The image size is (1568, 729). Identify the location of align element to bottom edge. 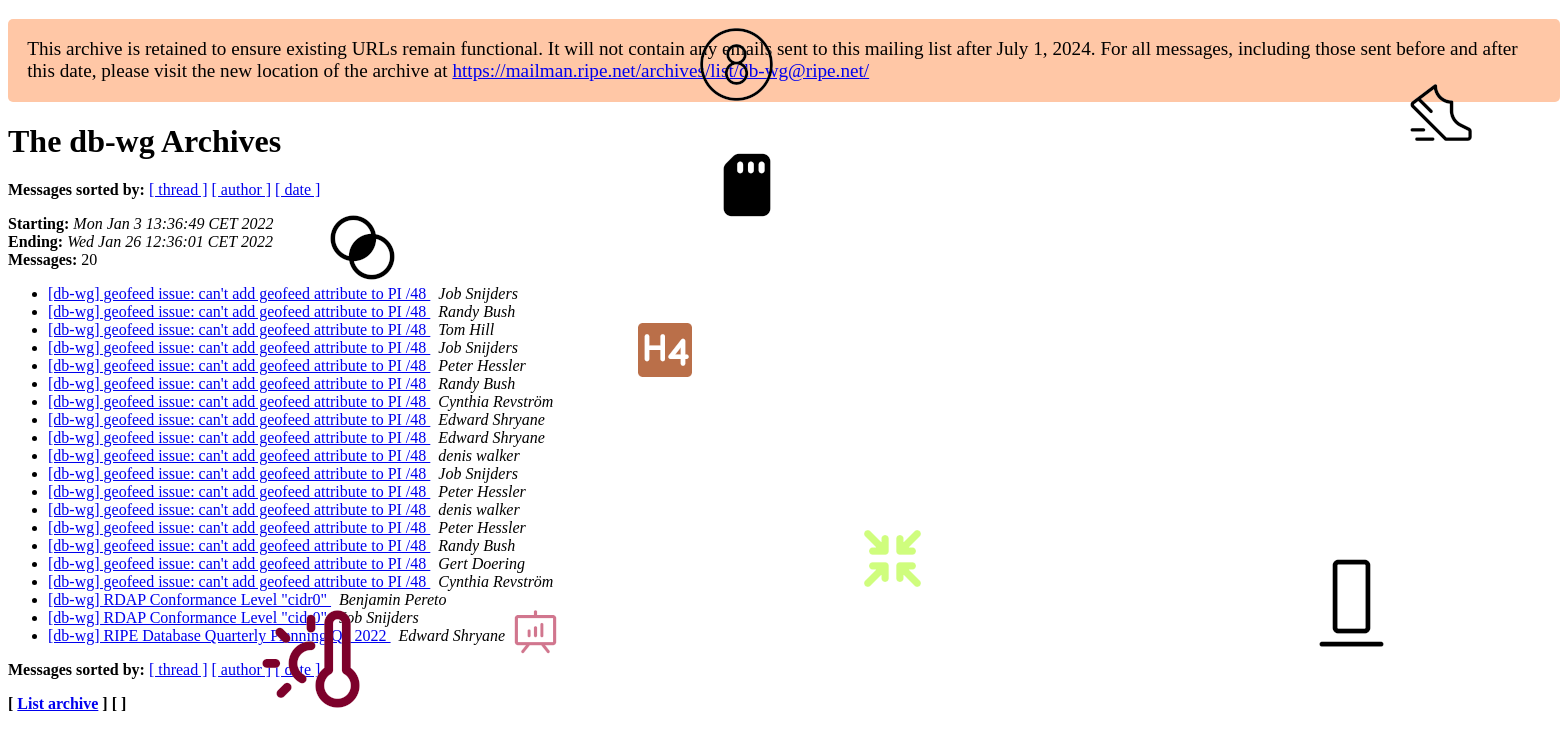
(1351, 601).